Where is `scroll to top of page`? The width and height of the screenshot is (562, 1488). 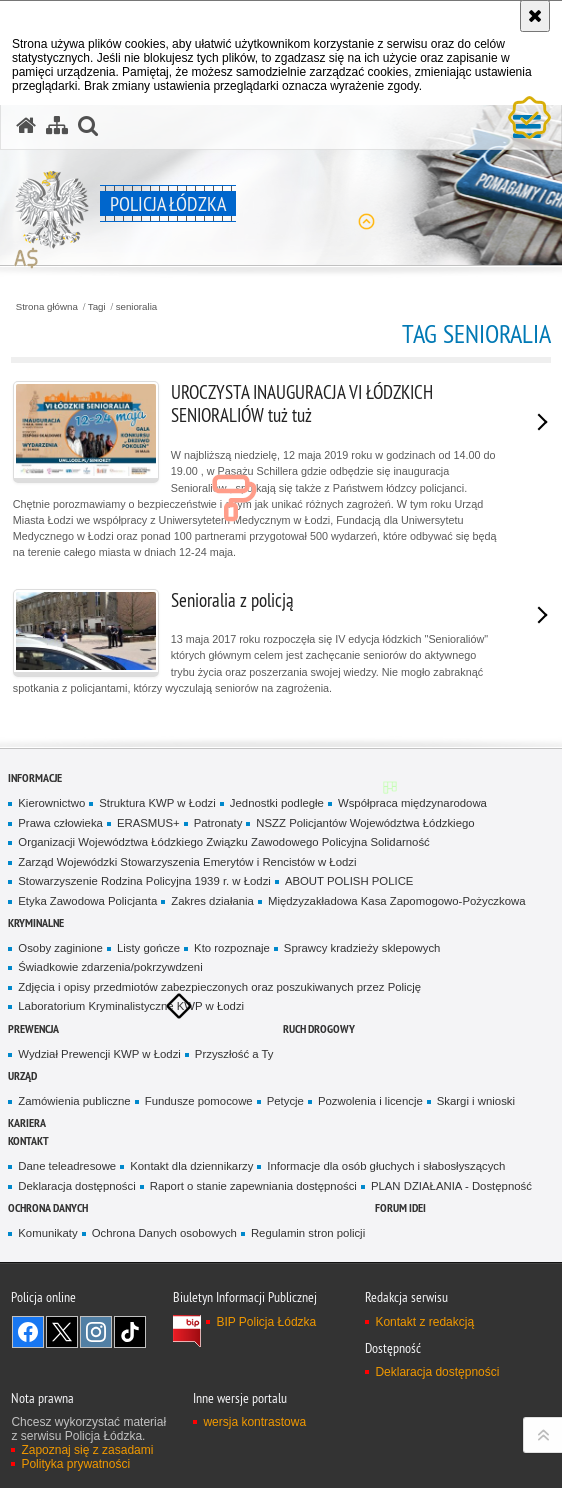 scroll to top of page is located at coordinates (366, 221).